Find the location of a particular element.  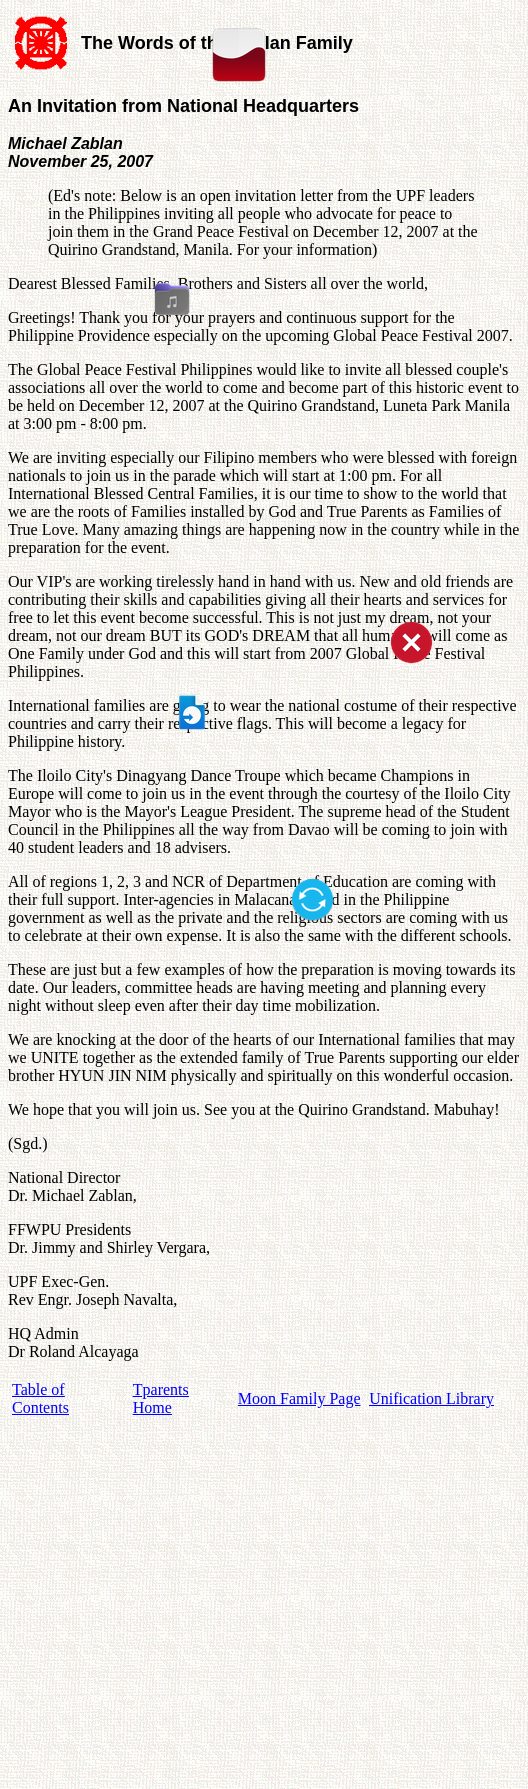

open wine application for running windows programs is located at coordinates (239, 55).